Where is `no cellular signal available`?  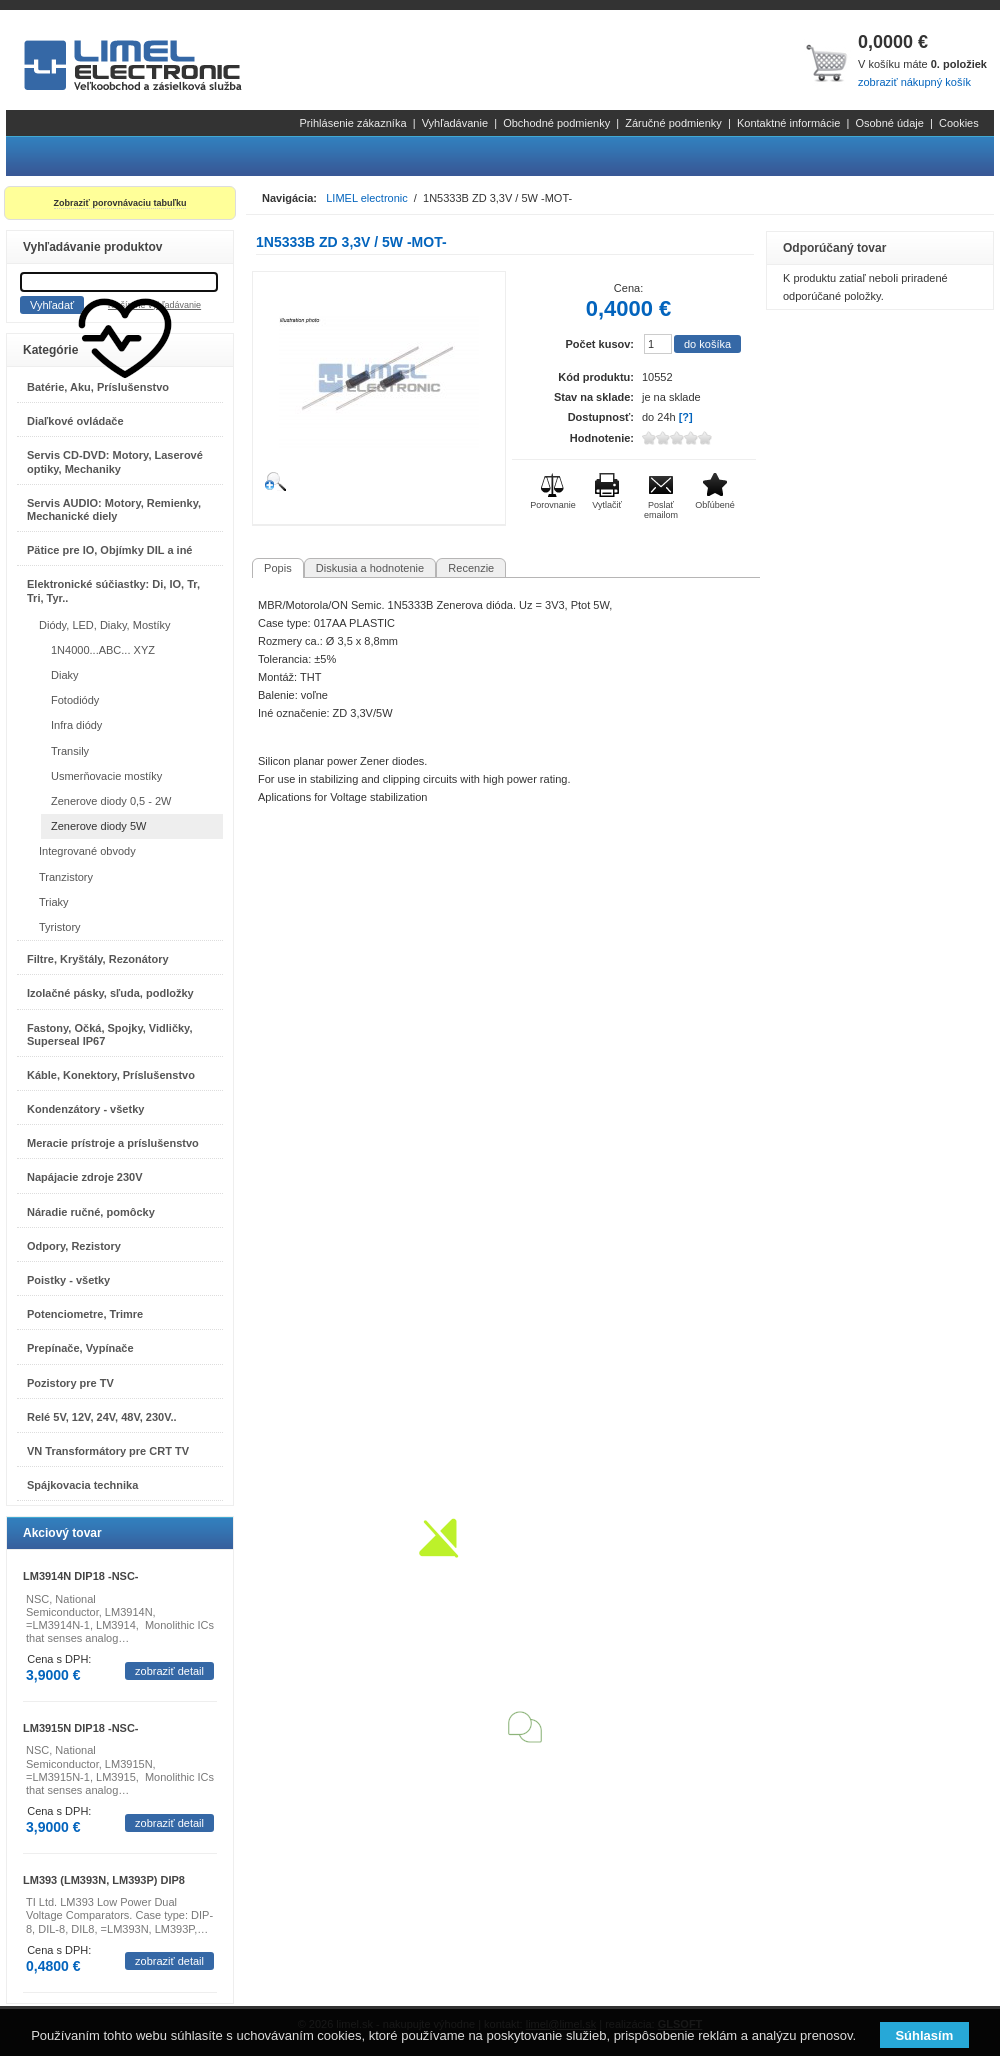
no cellular signal available is located at coordinates (441, 1539).